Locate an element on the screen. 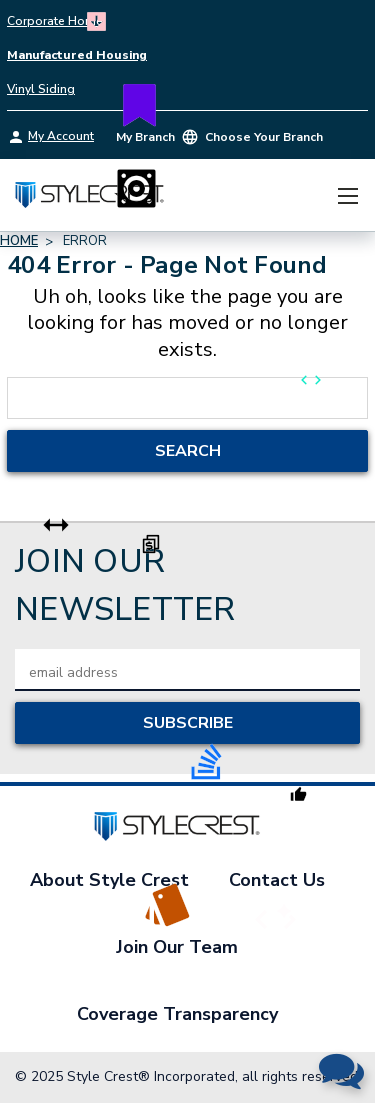  like or upvote content is located at coordinates (298, 794).